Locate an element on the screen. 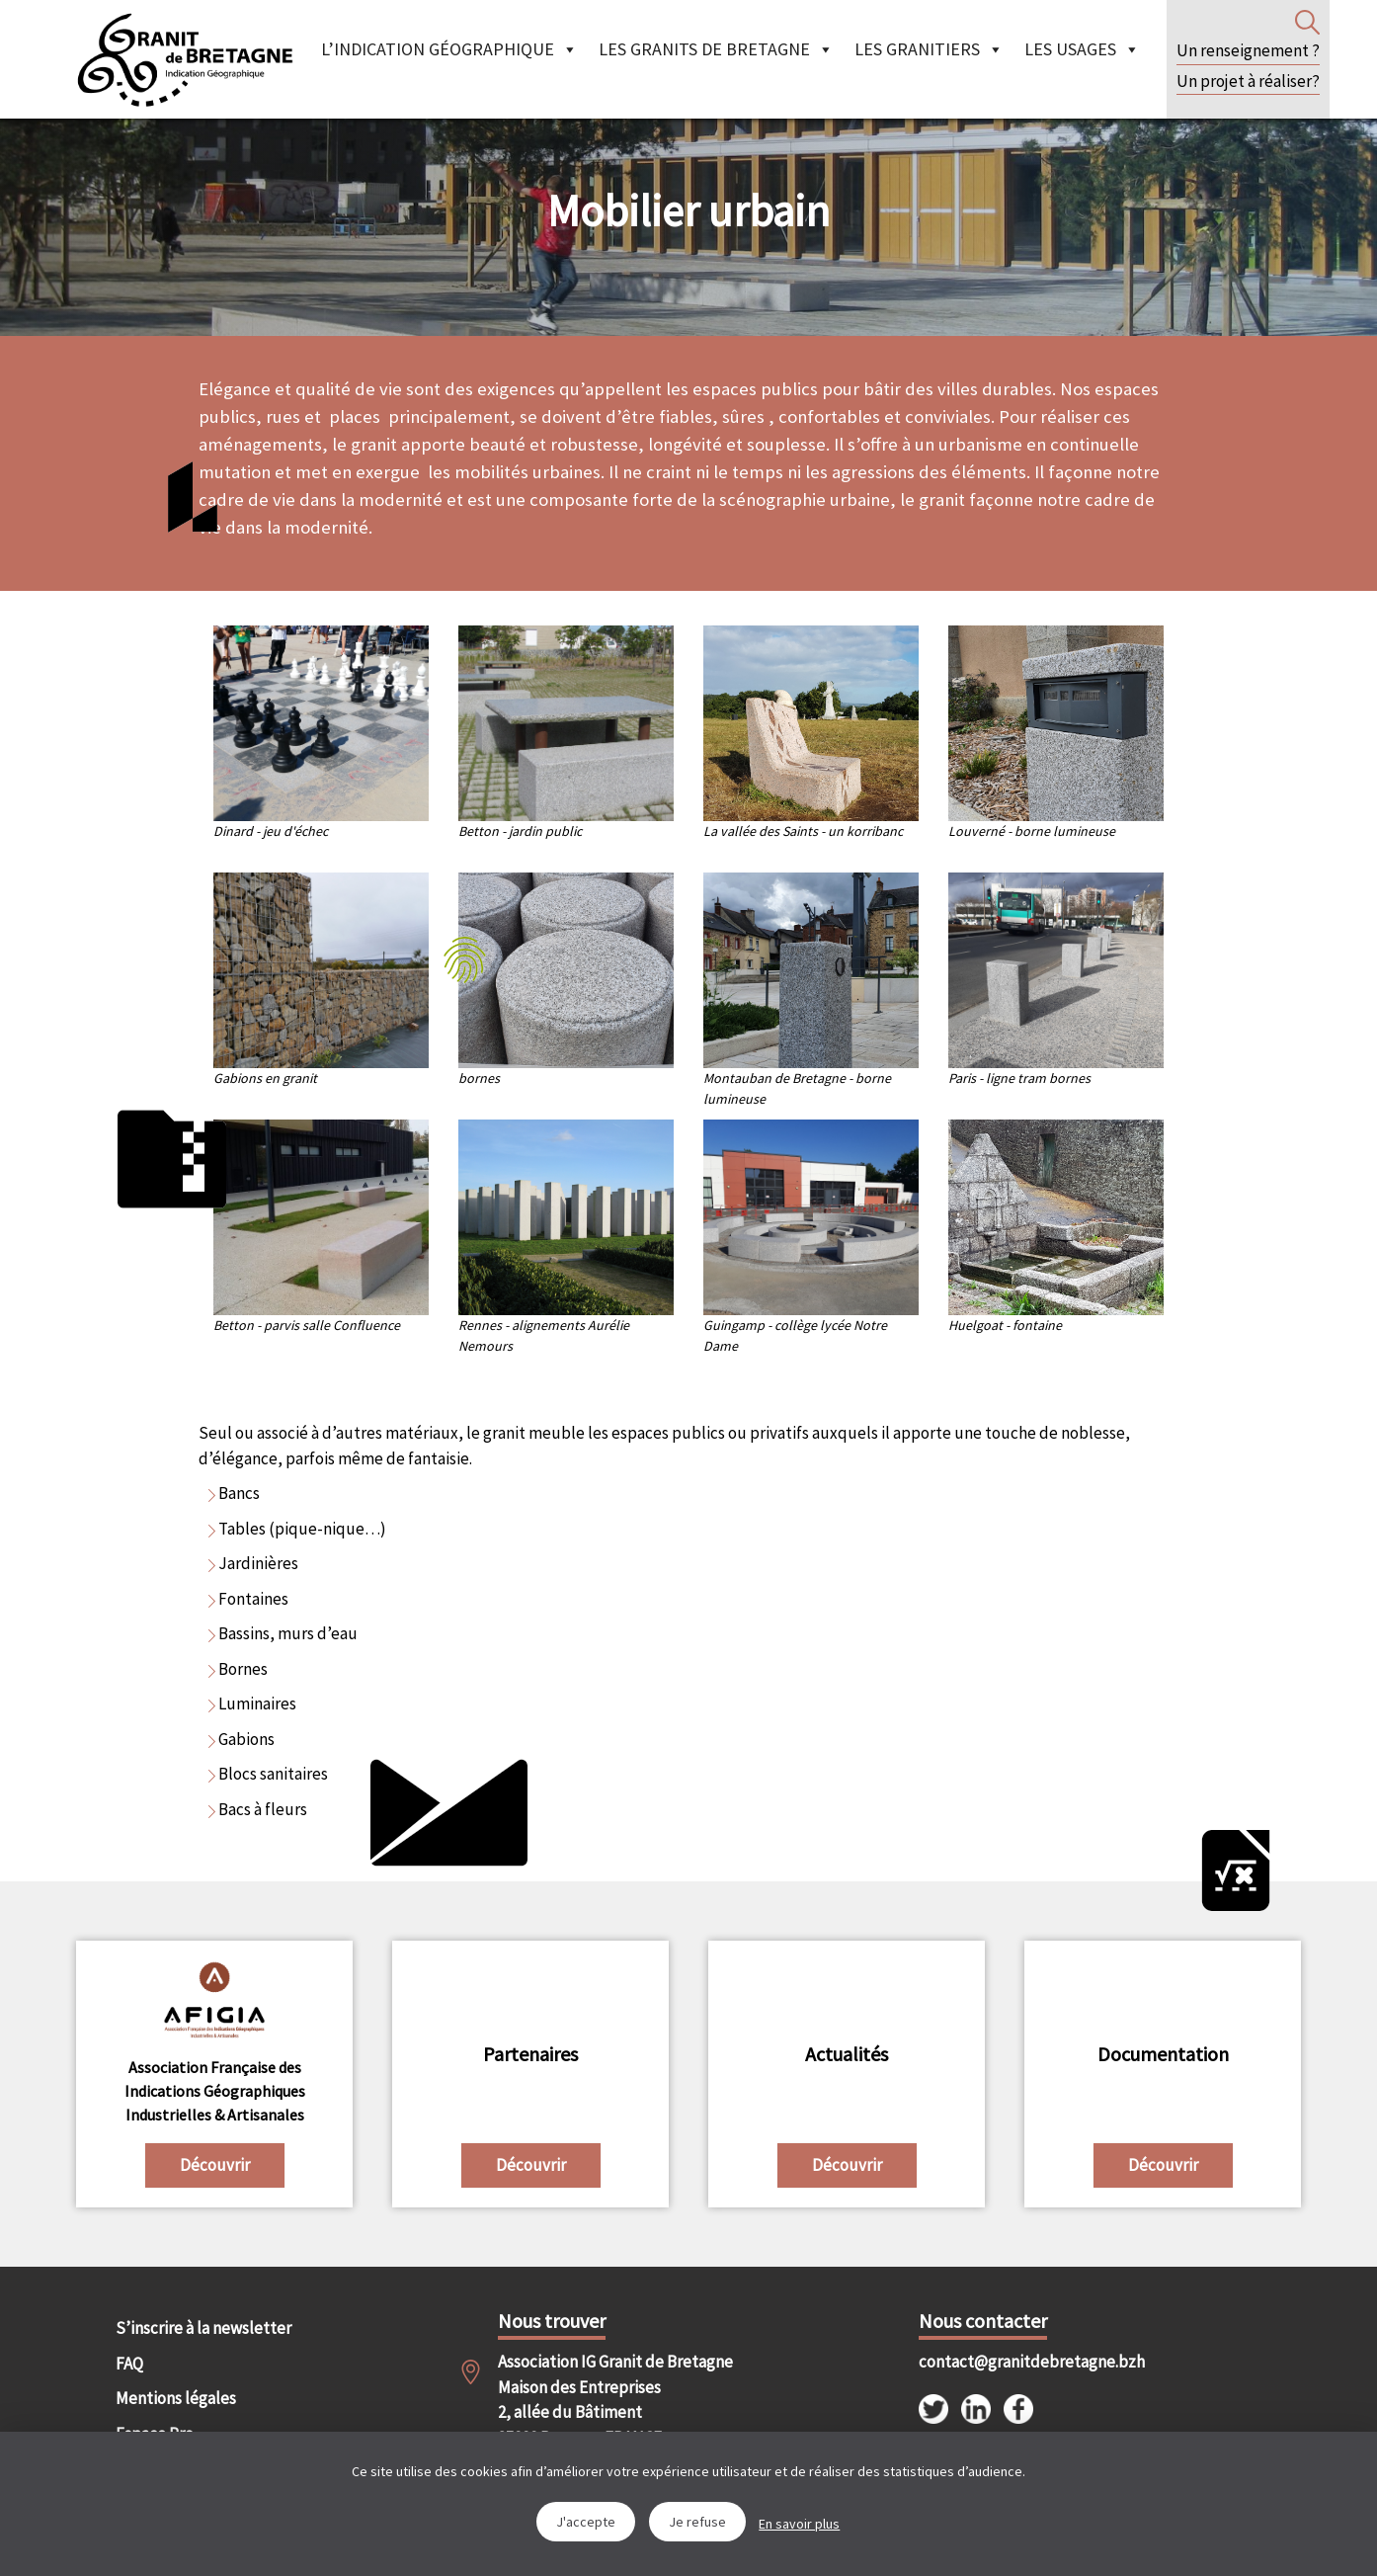 The height and width of the screenshot is (2576, 1377). open compressed folder is located at coordinates (172, 1159).